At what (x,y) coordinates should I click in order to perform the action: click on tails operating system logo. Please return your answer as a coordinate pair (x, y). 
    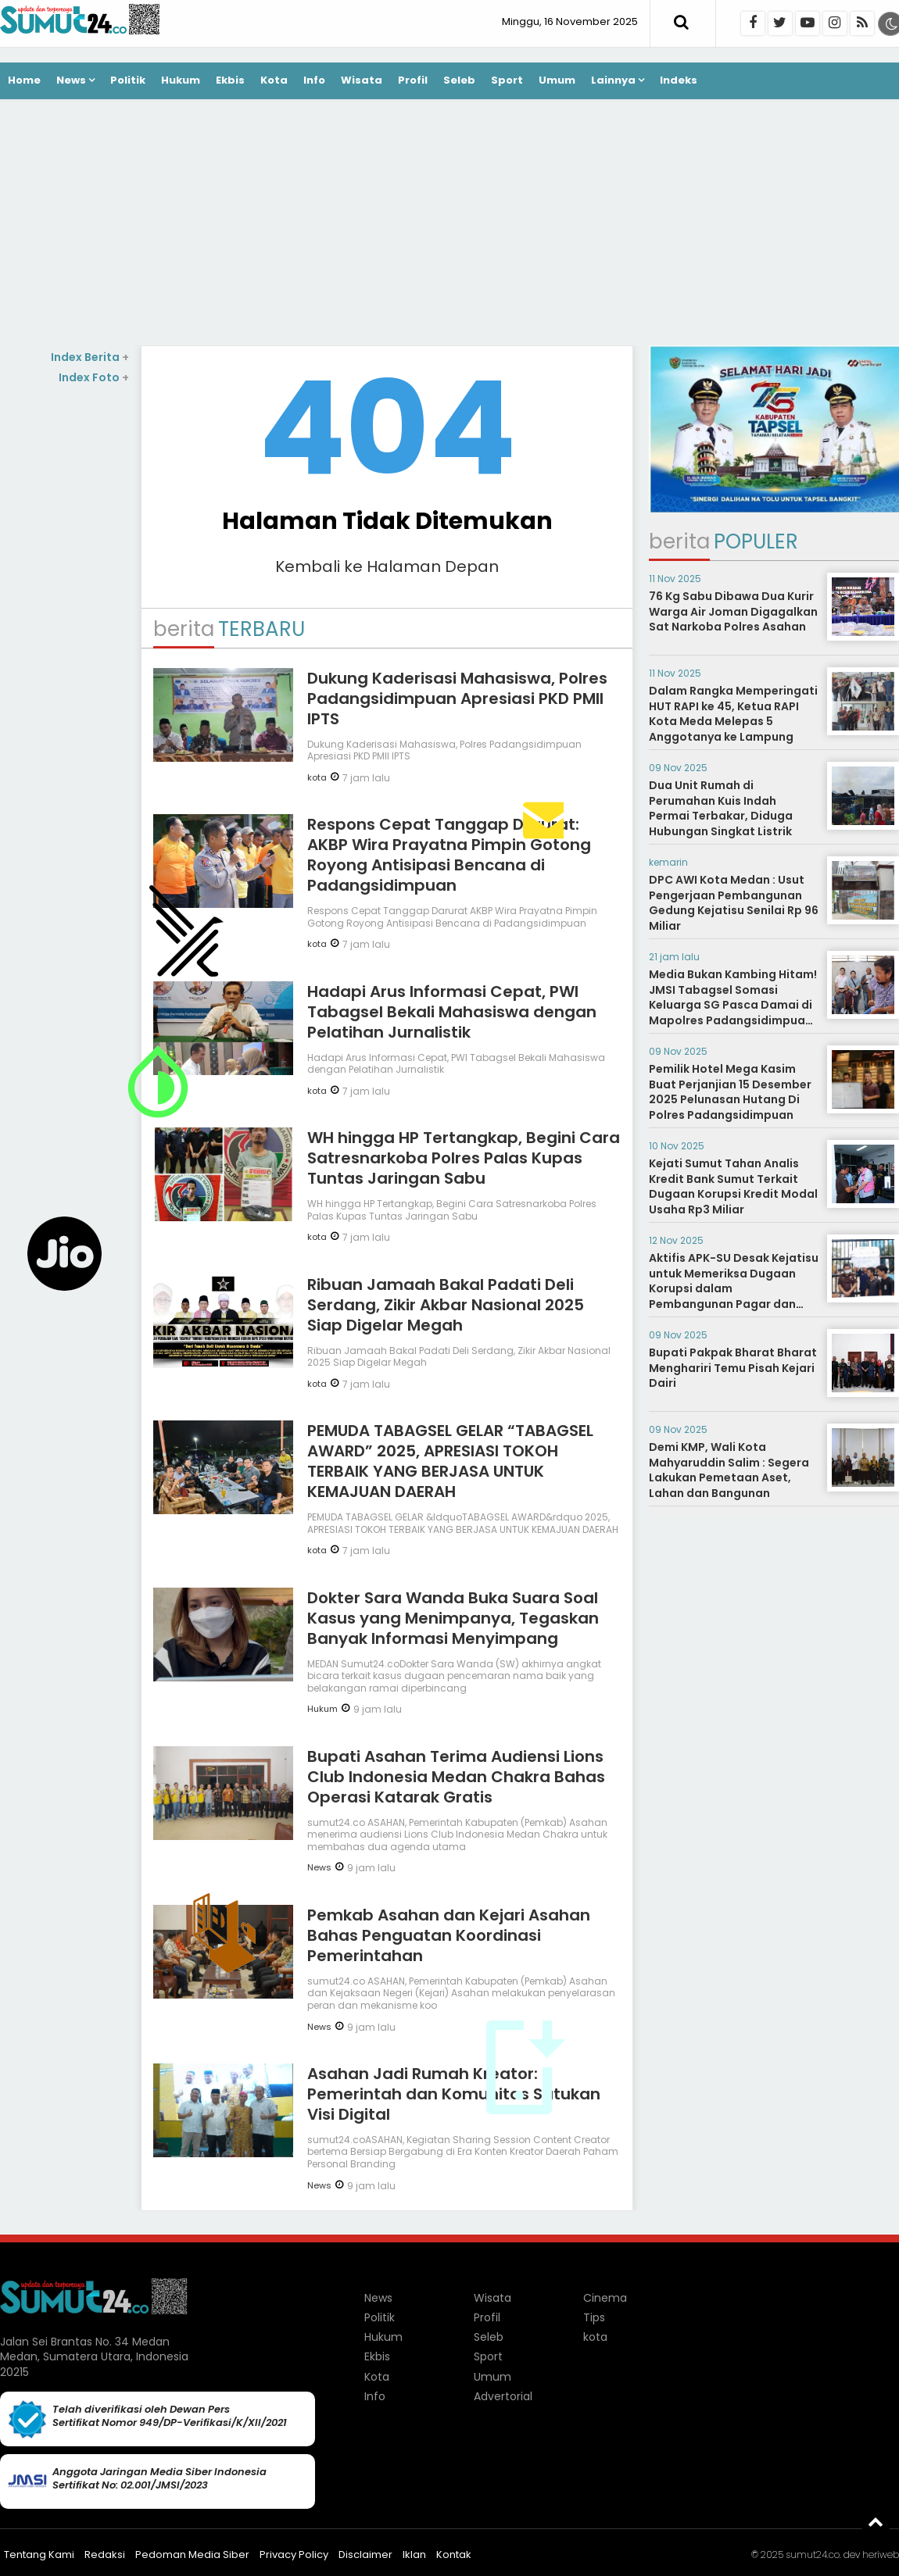
    Looking at the image, I should click on (224, 1933).